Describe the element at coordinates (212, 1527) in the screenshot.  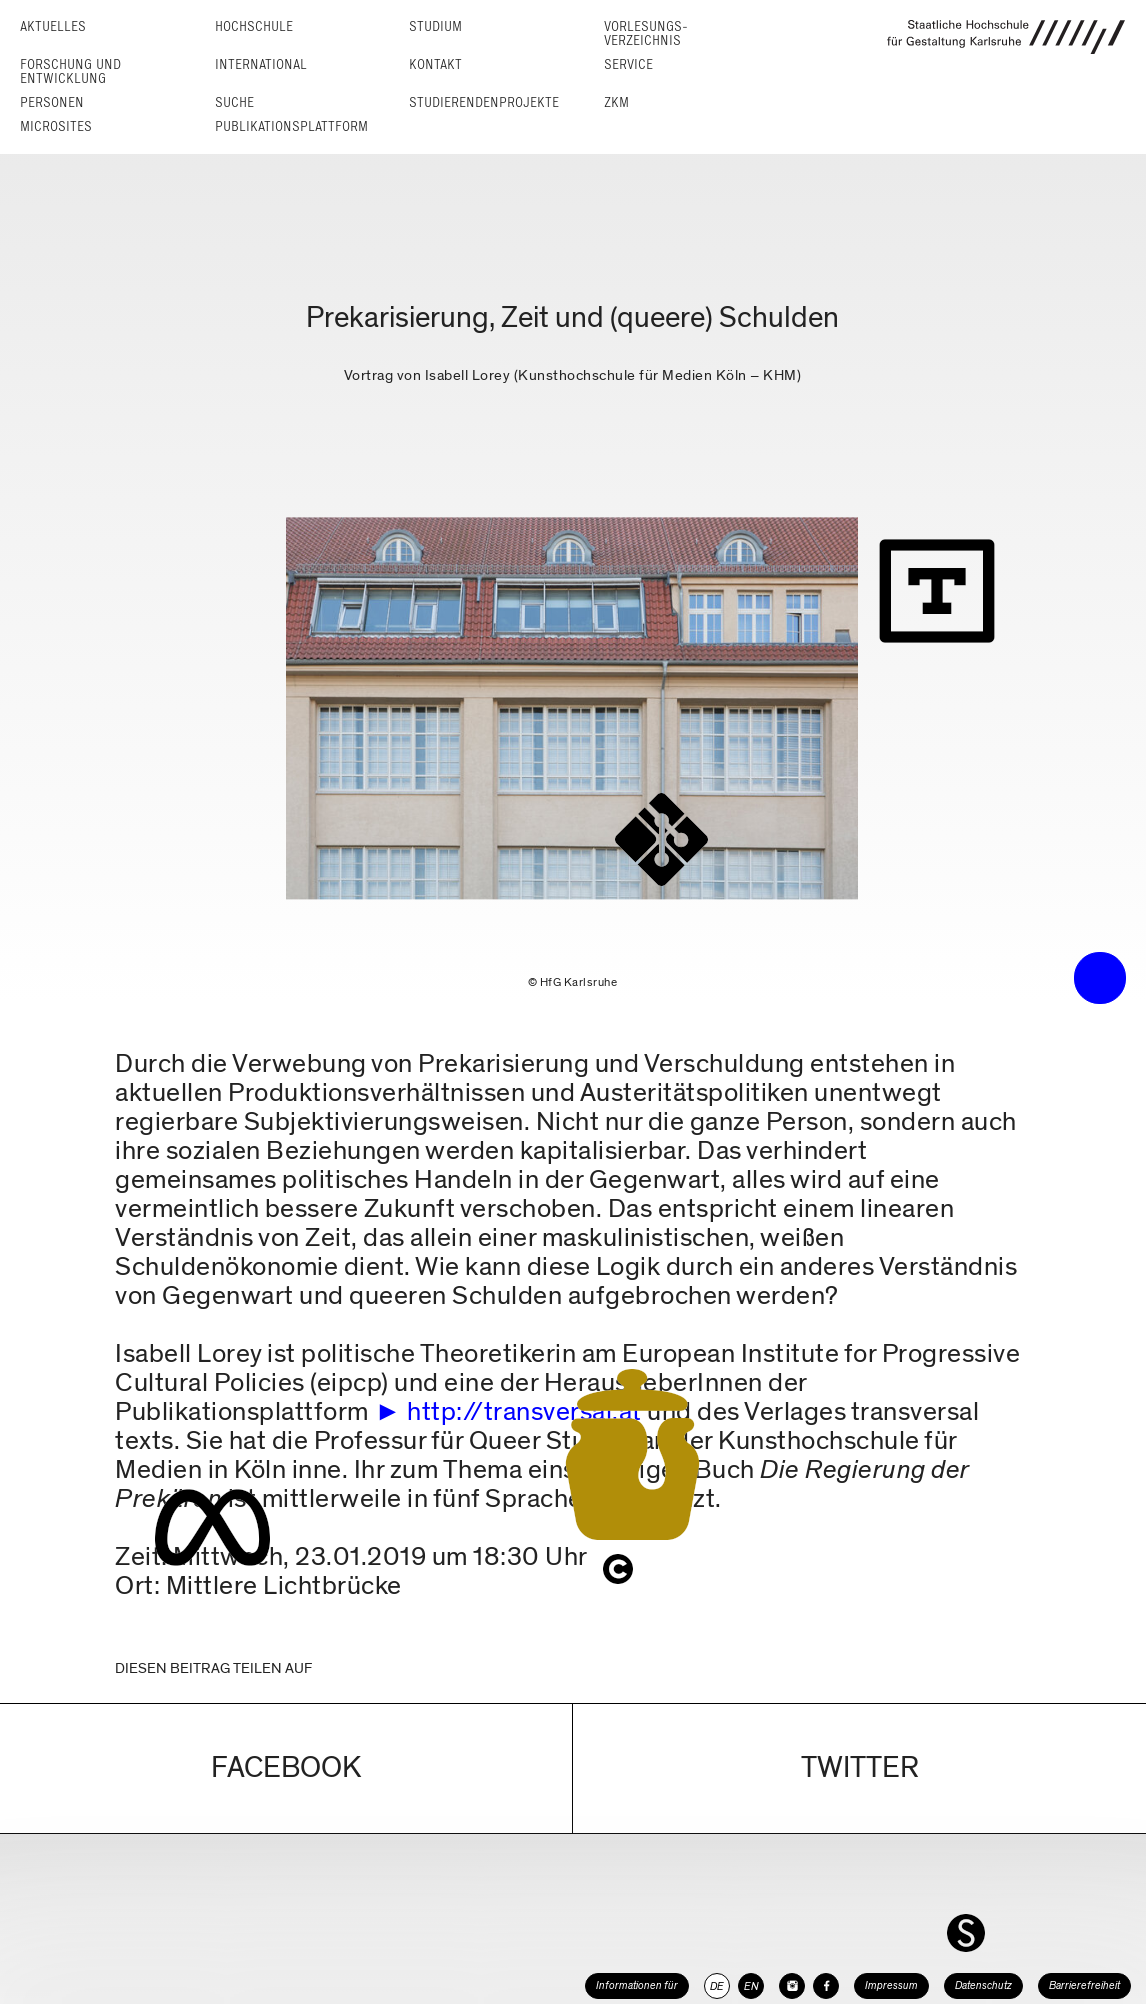
I see `Meta company logo` at that location.